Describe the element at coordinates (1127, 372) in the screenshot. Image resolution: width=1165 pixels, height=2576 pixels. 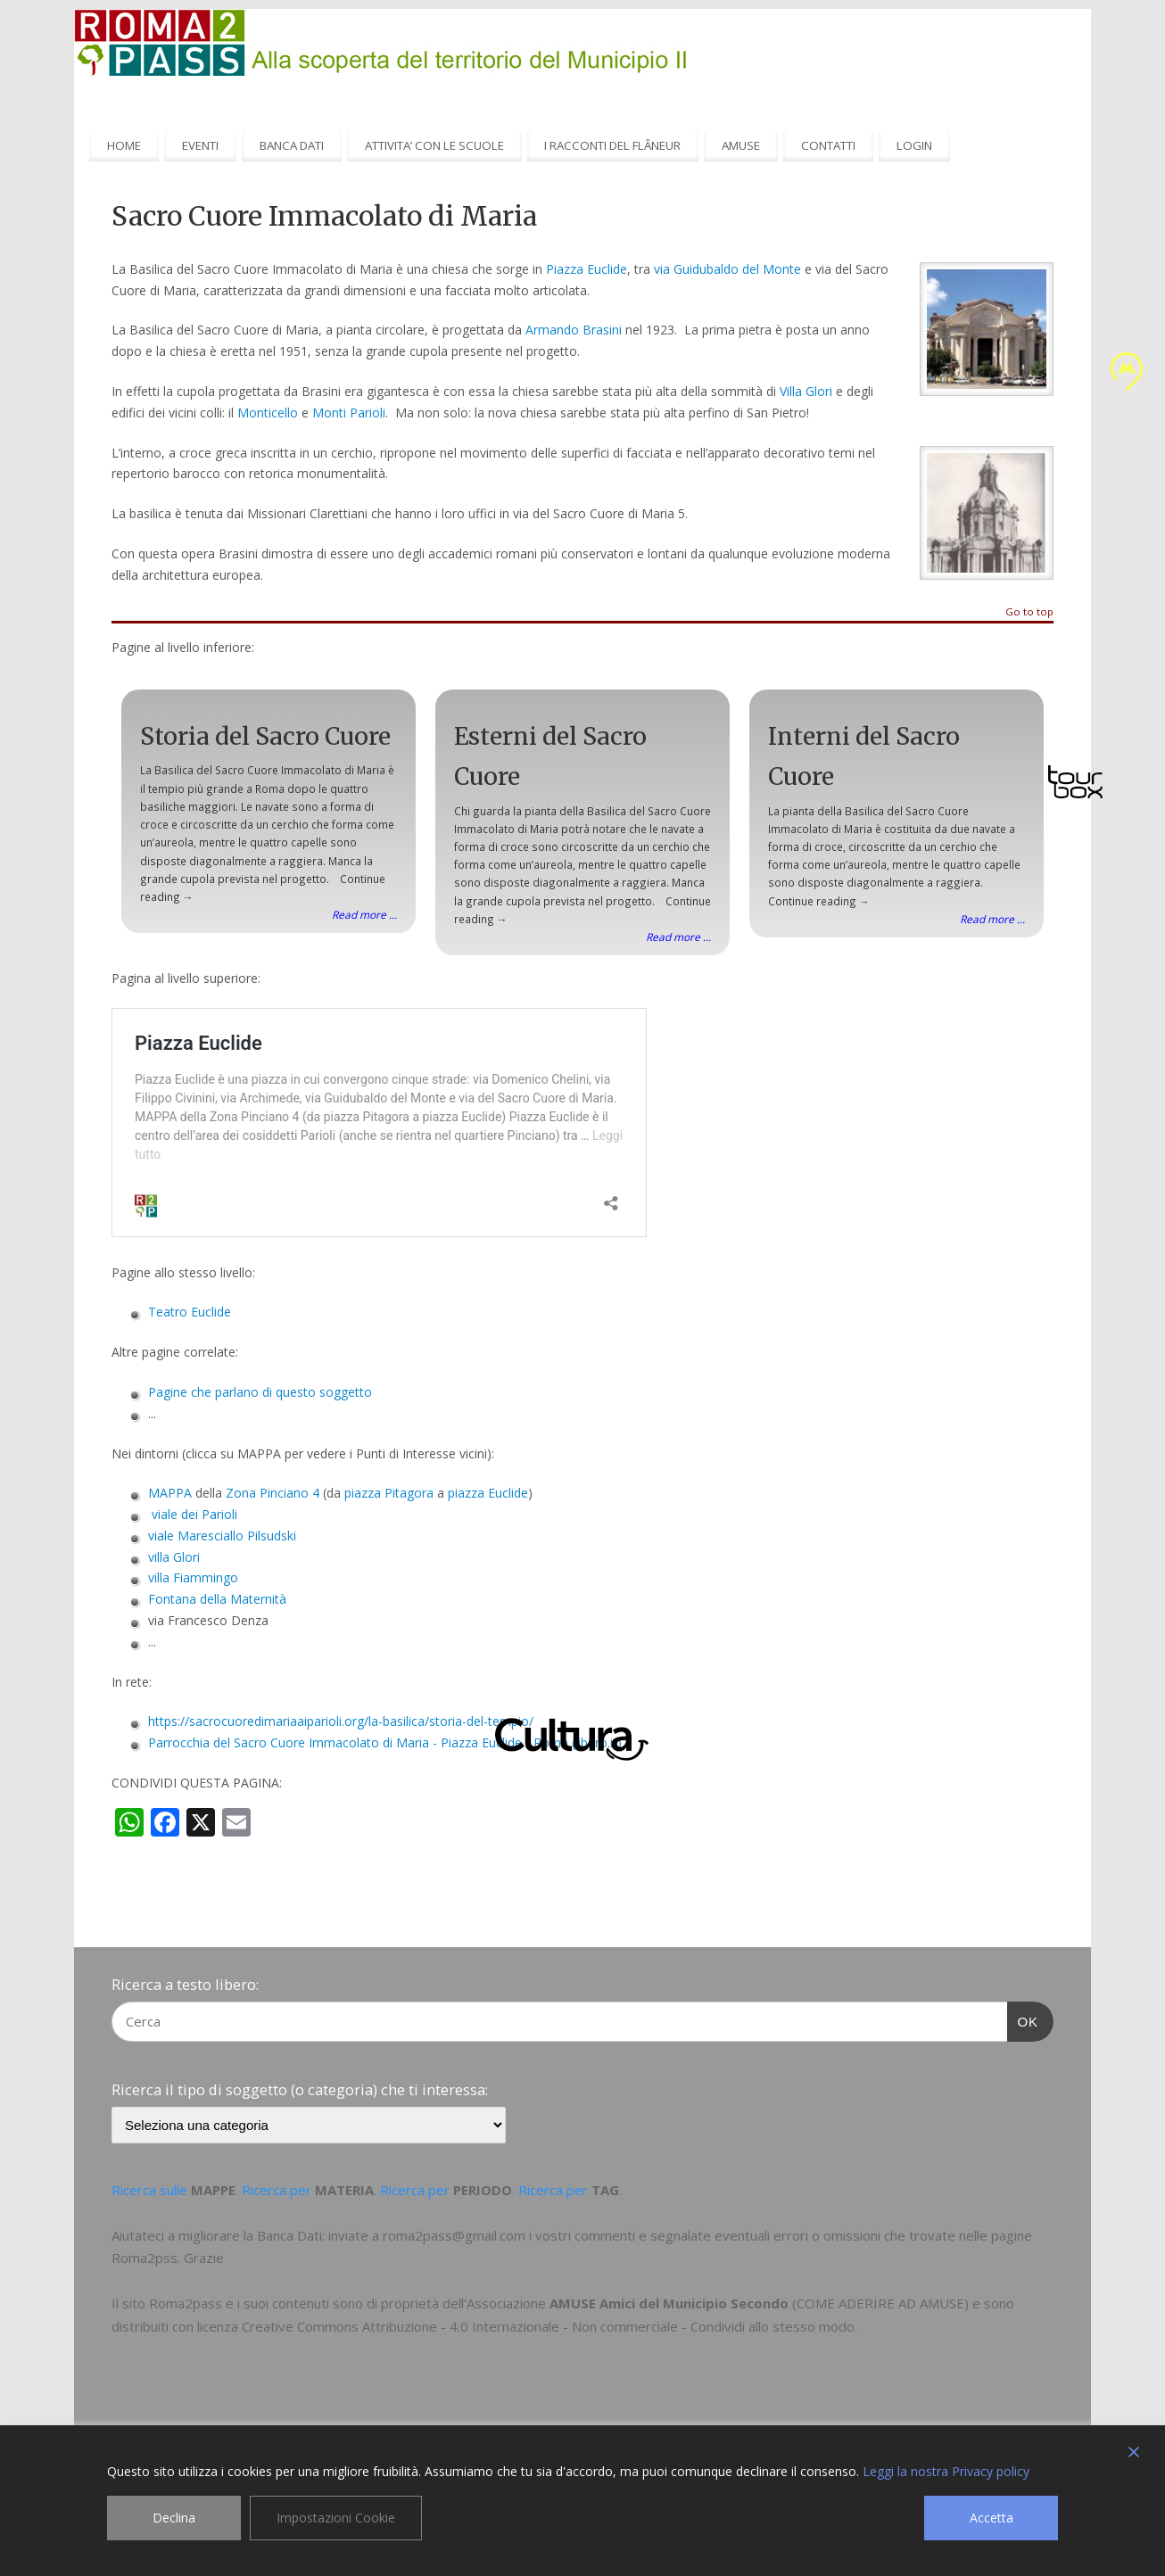
I see `open the Moscow Metro app` at that location.